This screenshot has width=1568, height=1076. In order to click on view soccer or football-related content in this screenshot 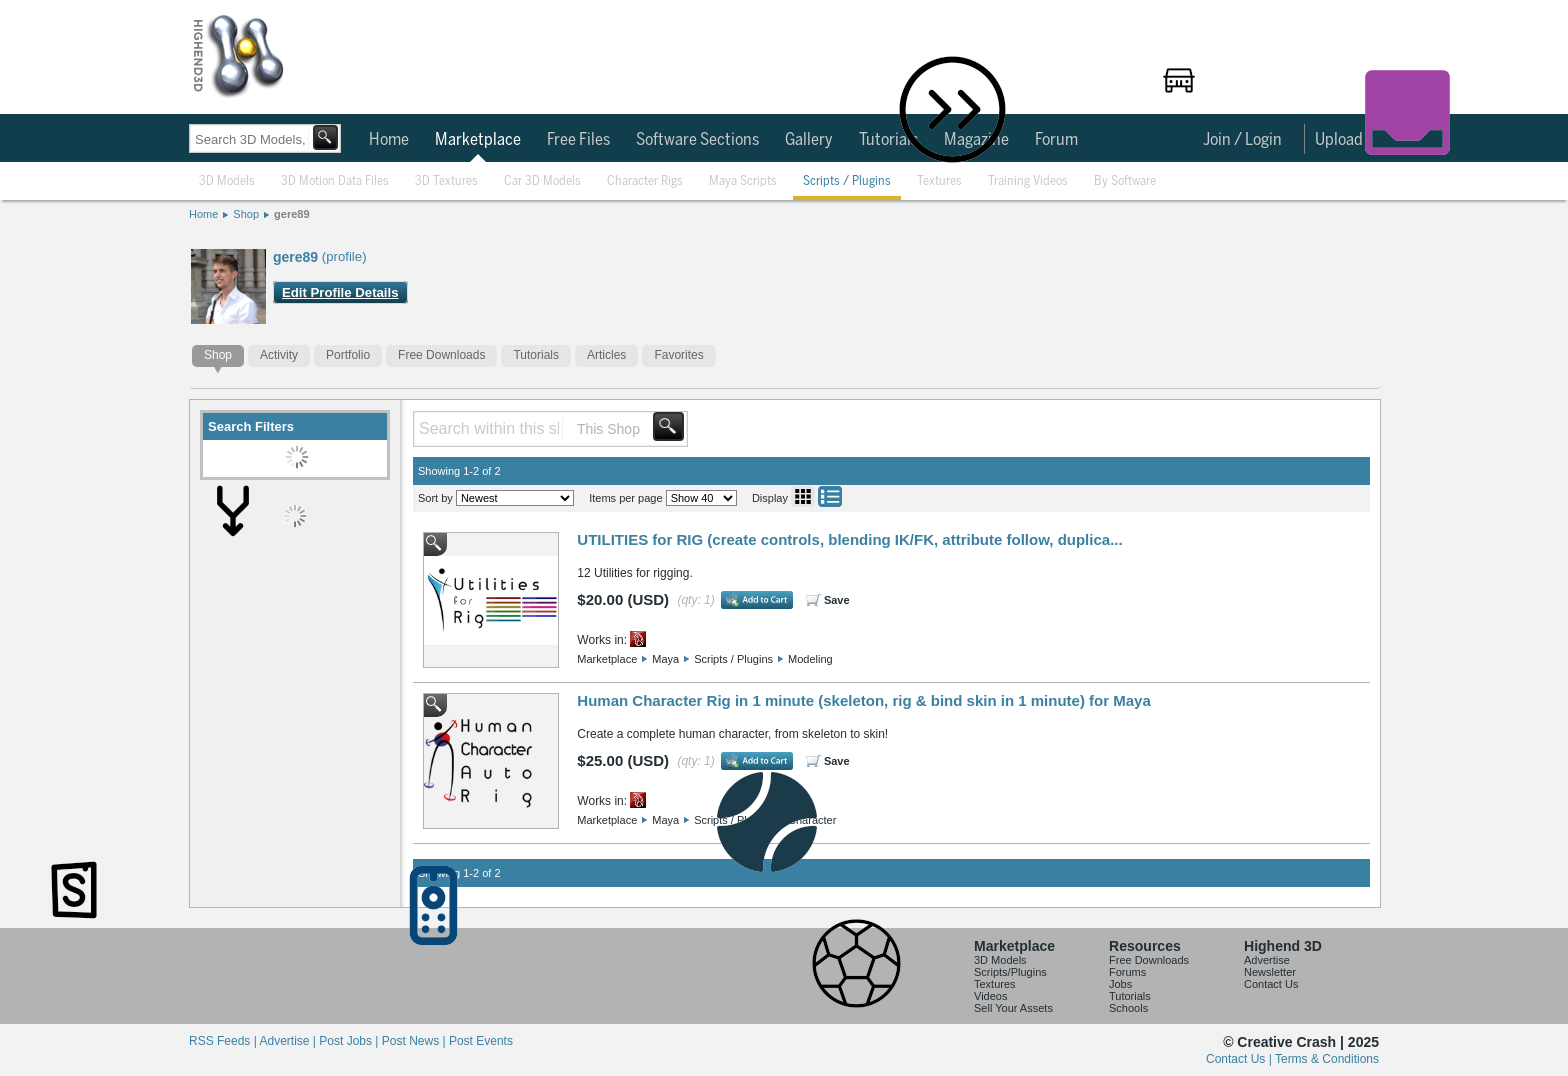, I will do `click(856, 963)`.